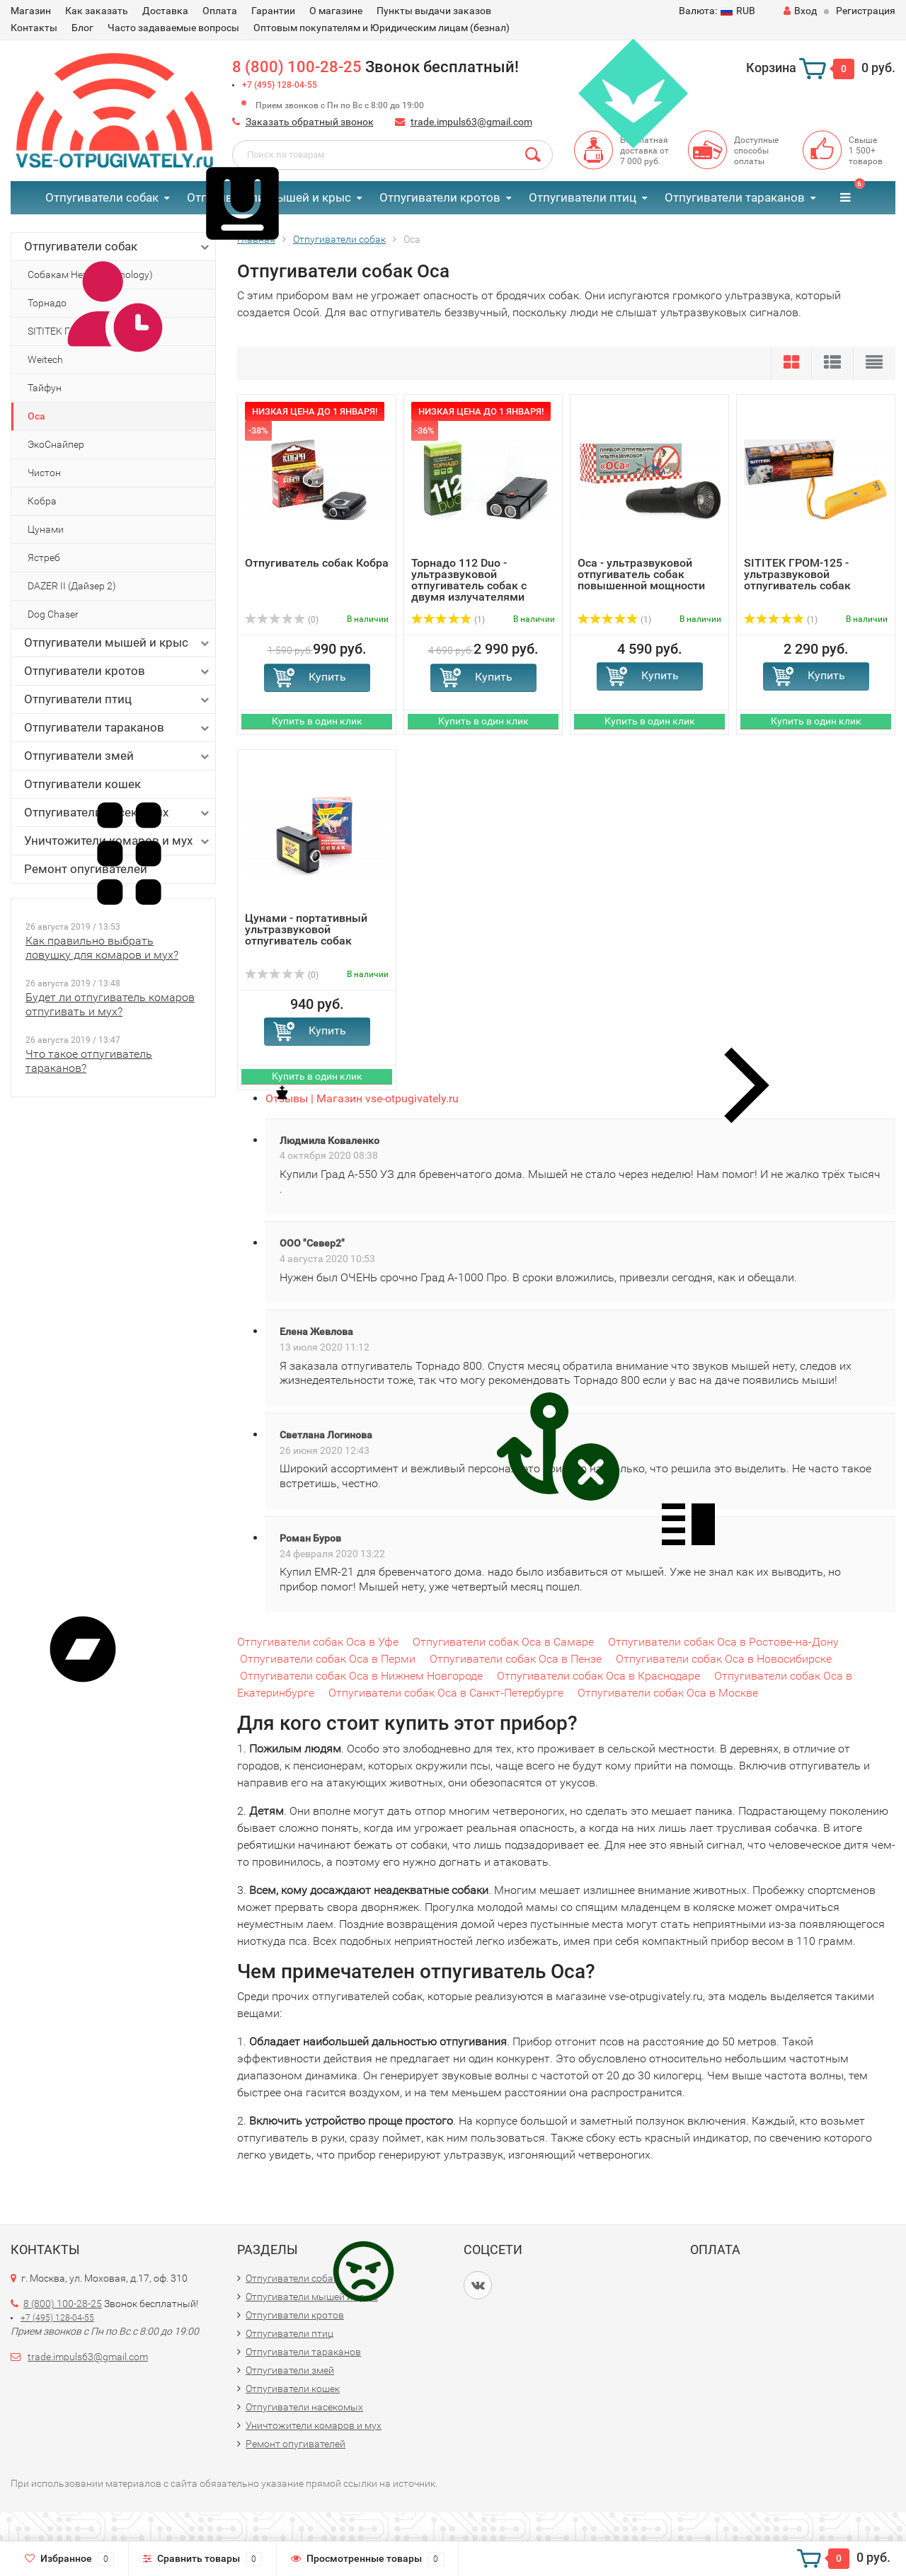 This screenshot has height=2576, width=906. Describe the element at coordinates (556, 1443) in the screenshot. I see `remove a saved anchor point or location` at that location.